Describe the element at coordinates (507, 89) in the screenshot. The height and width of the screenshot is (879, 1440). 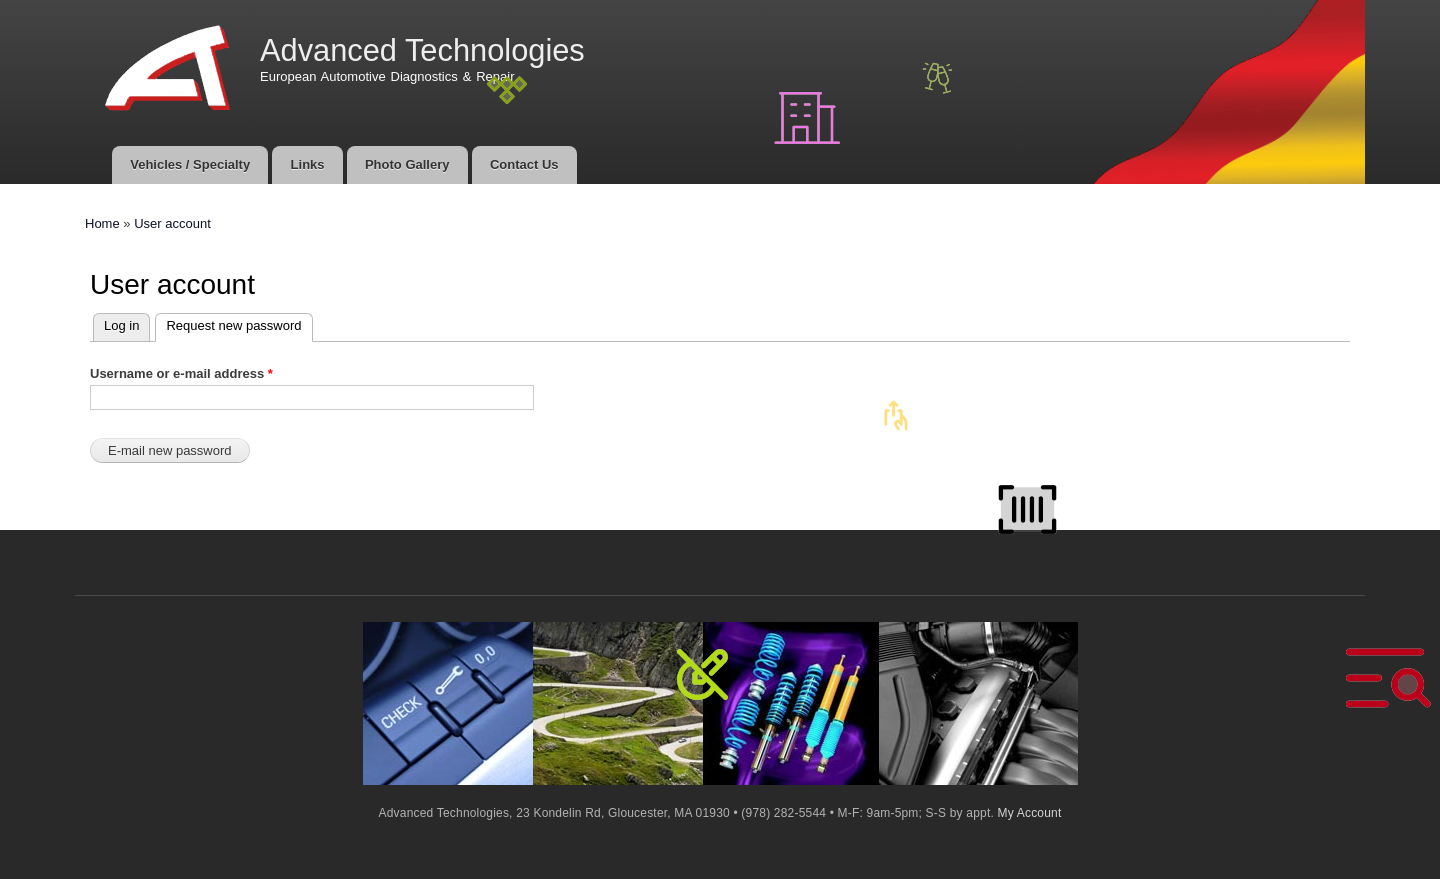
I see `open tidal music streaming app` at that location.